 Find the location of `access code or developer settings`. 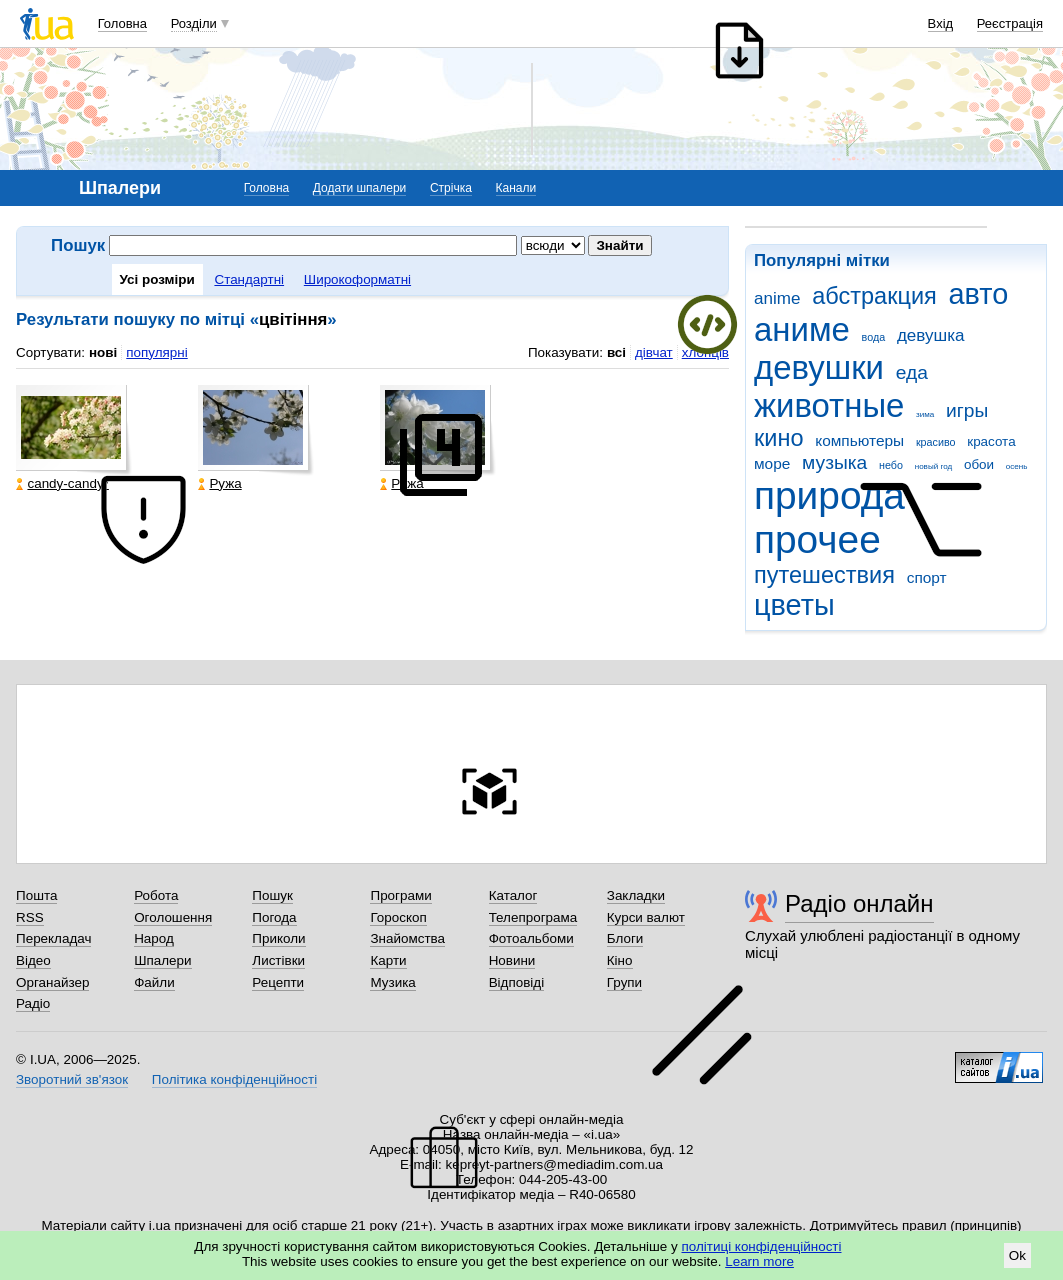

access code or developer settings is located at coordinates (707, 324).